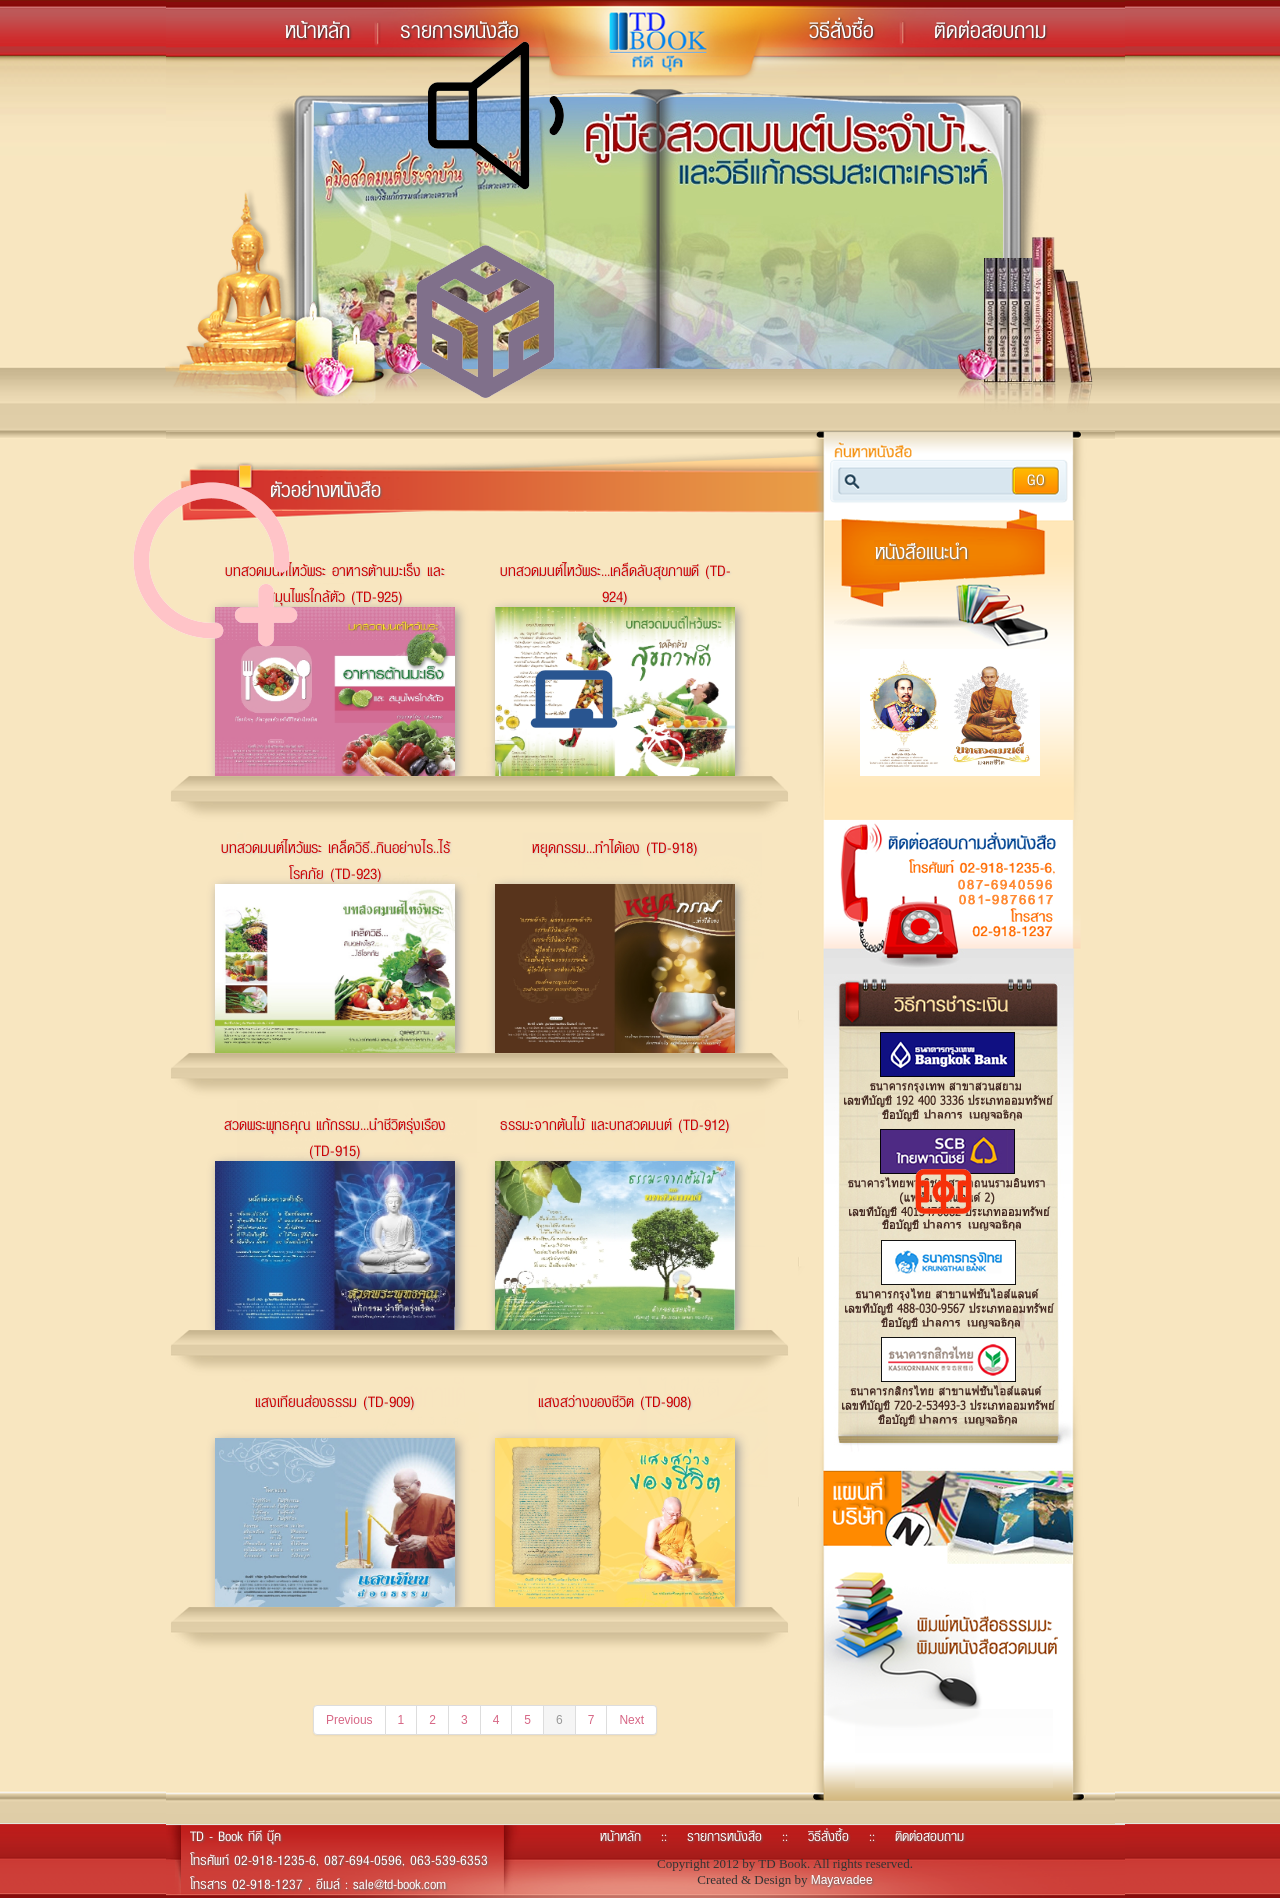 This screenshot has width=1280, height=1898. What do you see at coordinates (211, 560) in the screenshot?
I see `add a new item or entry` at bounding box center [211, 560].